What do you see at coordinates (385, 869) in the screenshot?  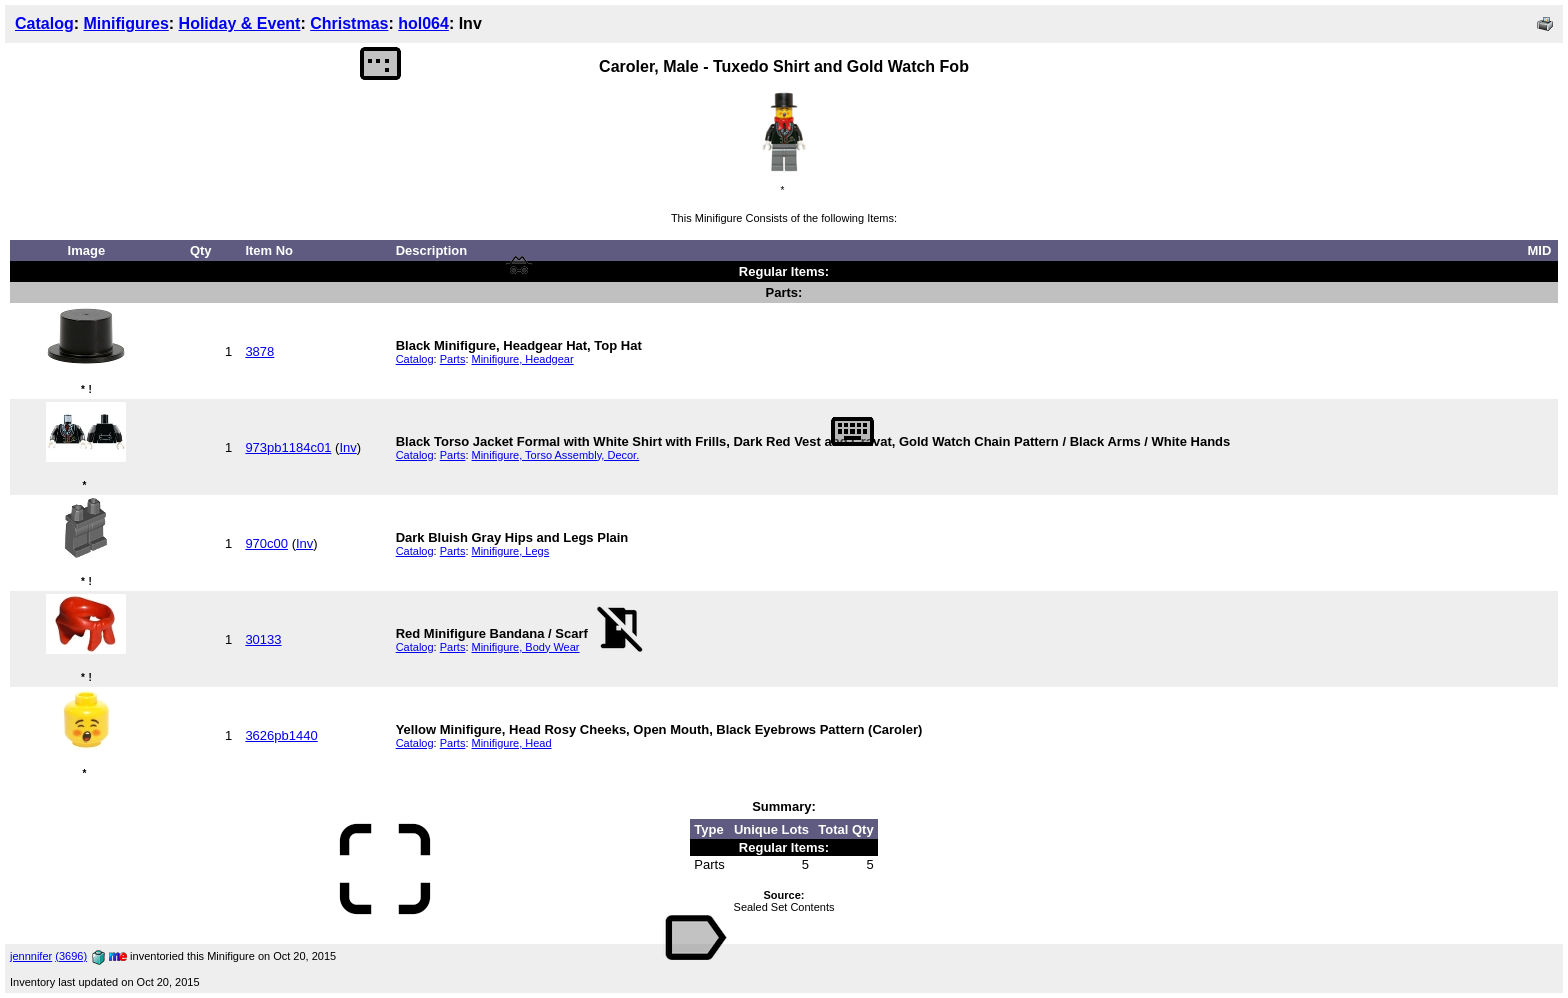 I see `scan a QR code or barcode` at bounding box center [385, 869].